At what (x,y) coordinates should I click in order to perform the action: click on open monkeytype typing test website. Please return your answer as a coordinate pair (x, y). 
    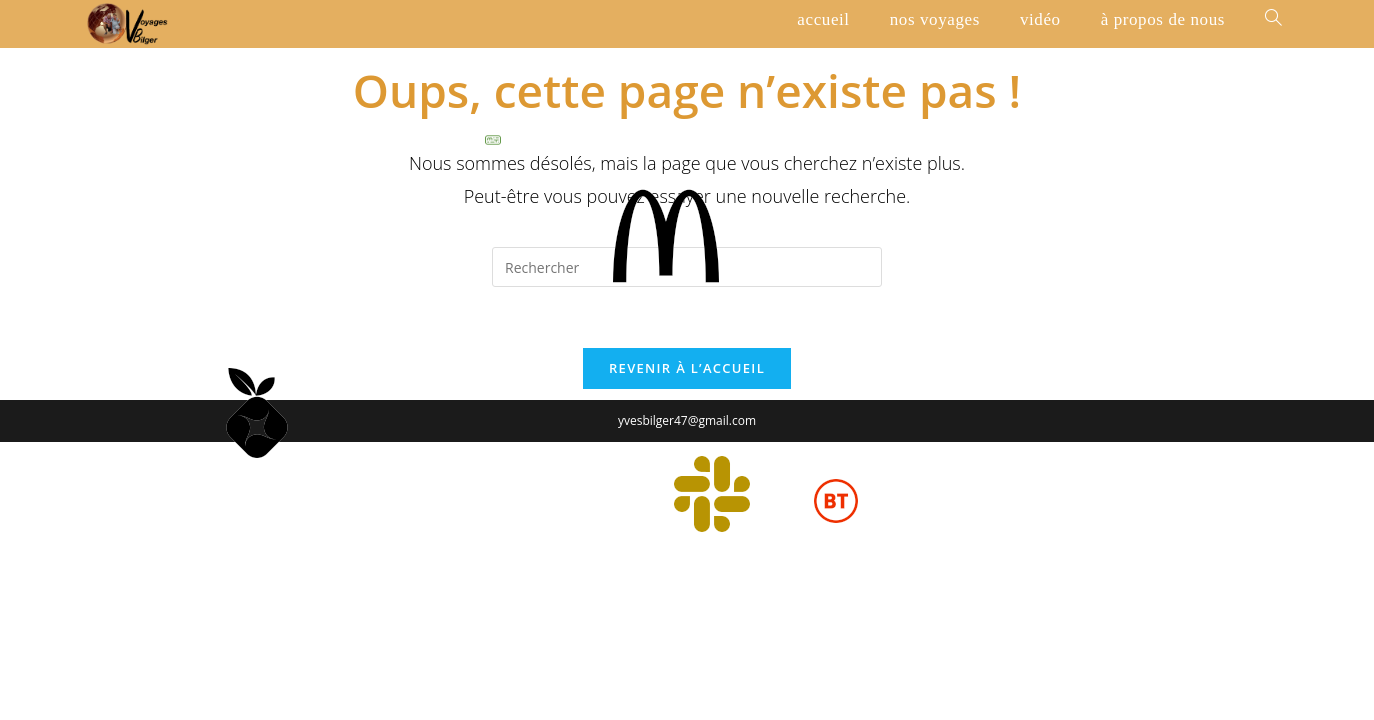
    Looking at the image, I should click on (493, 140).